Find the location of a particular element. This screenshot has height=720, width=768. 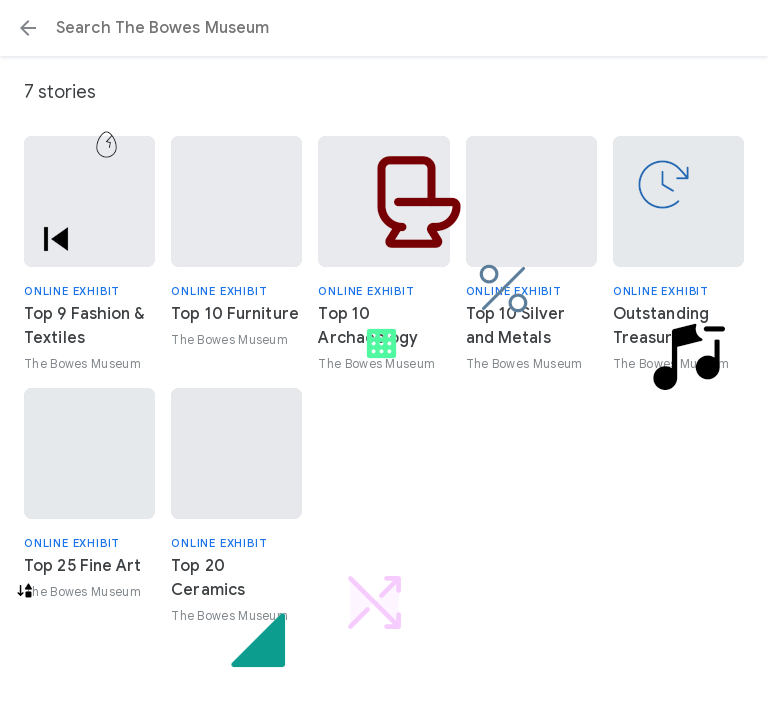

locate nearby restroom facilities is located at coordinates (419, 202).